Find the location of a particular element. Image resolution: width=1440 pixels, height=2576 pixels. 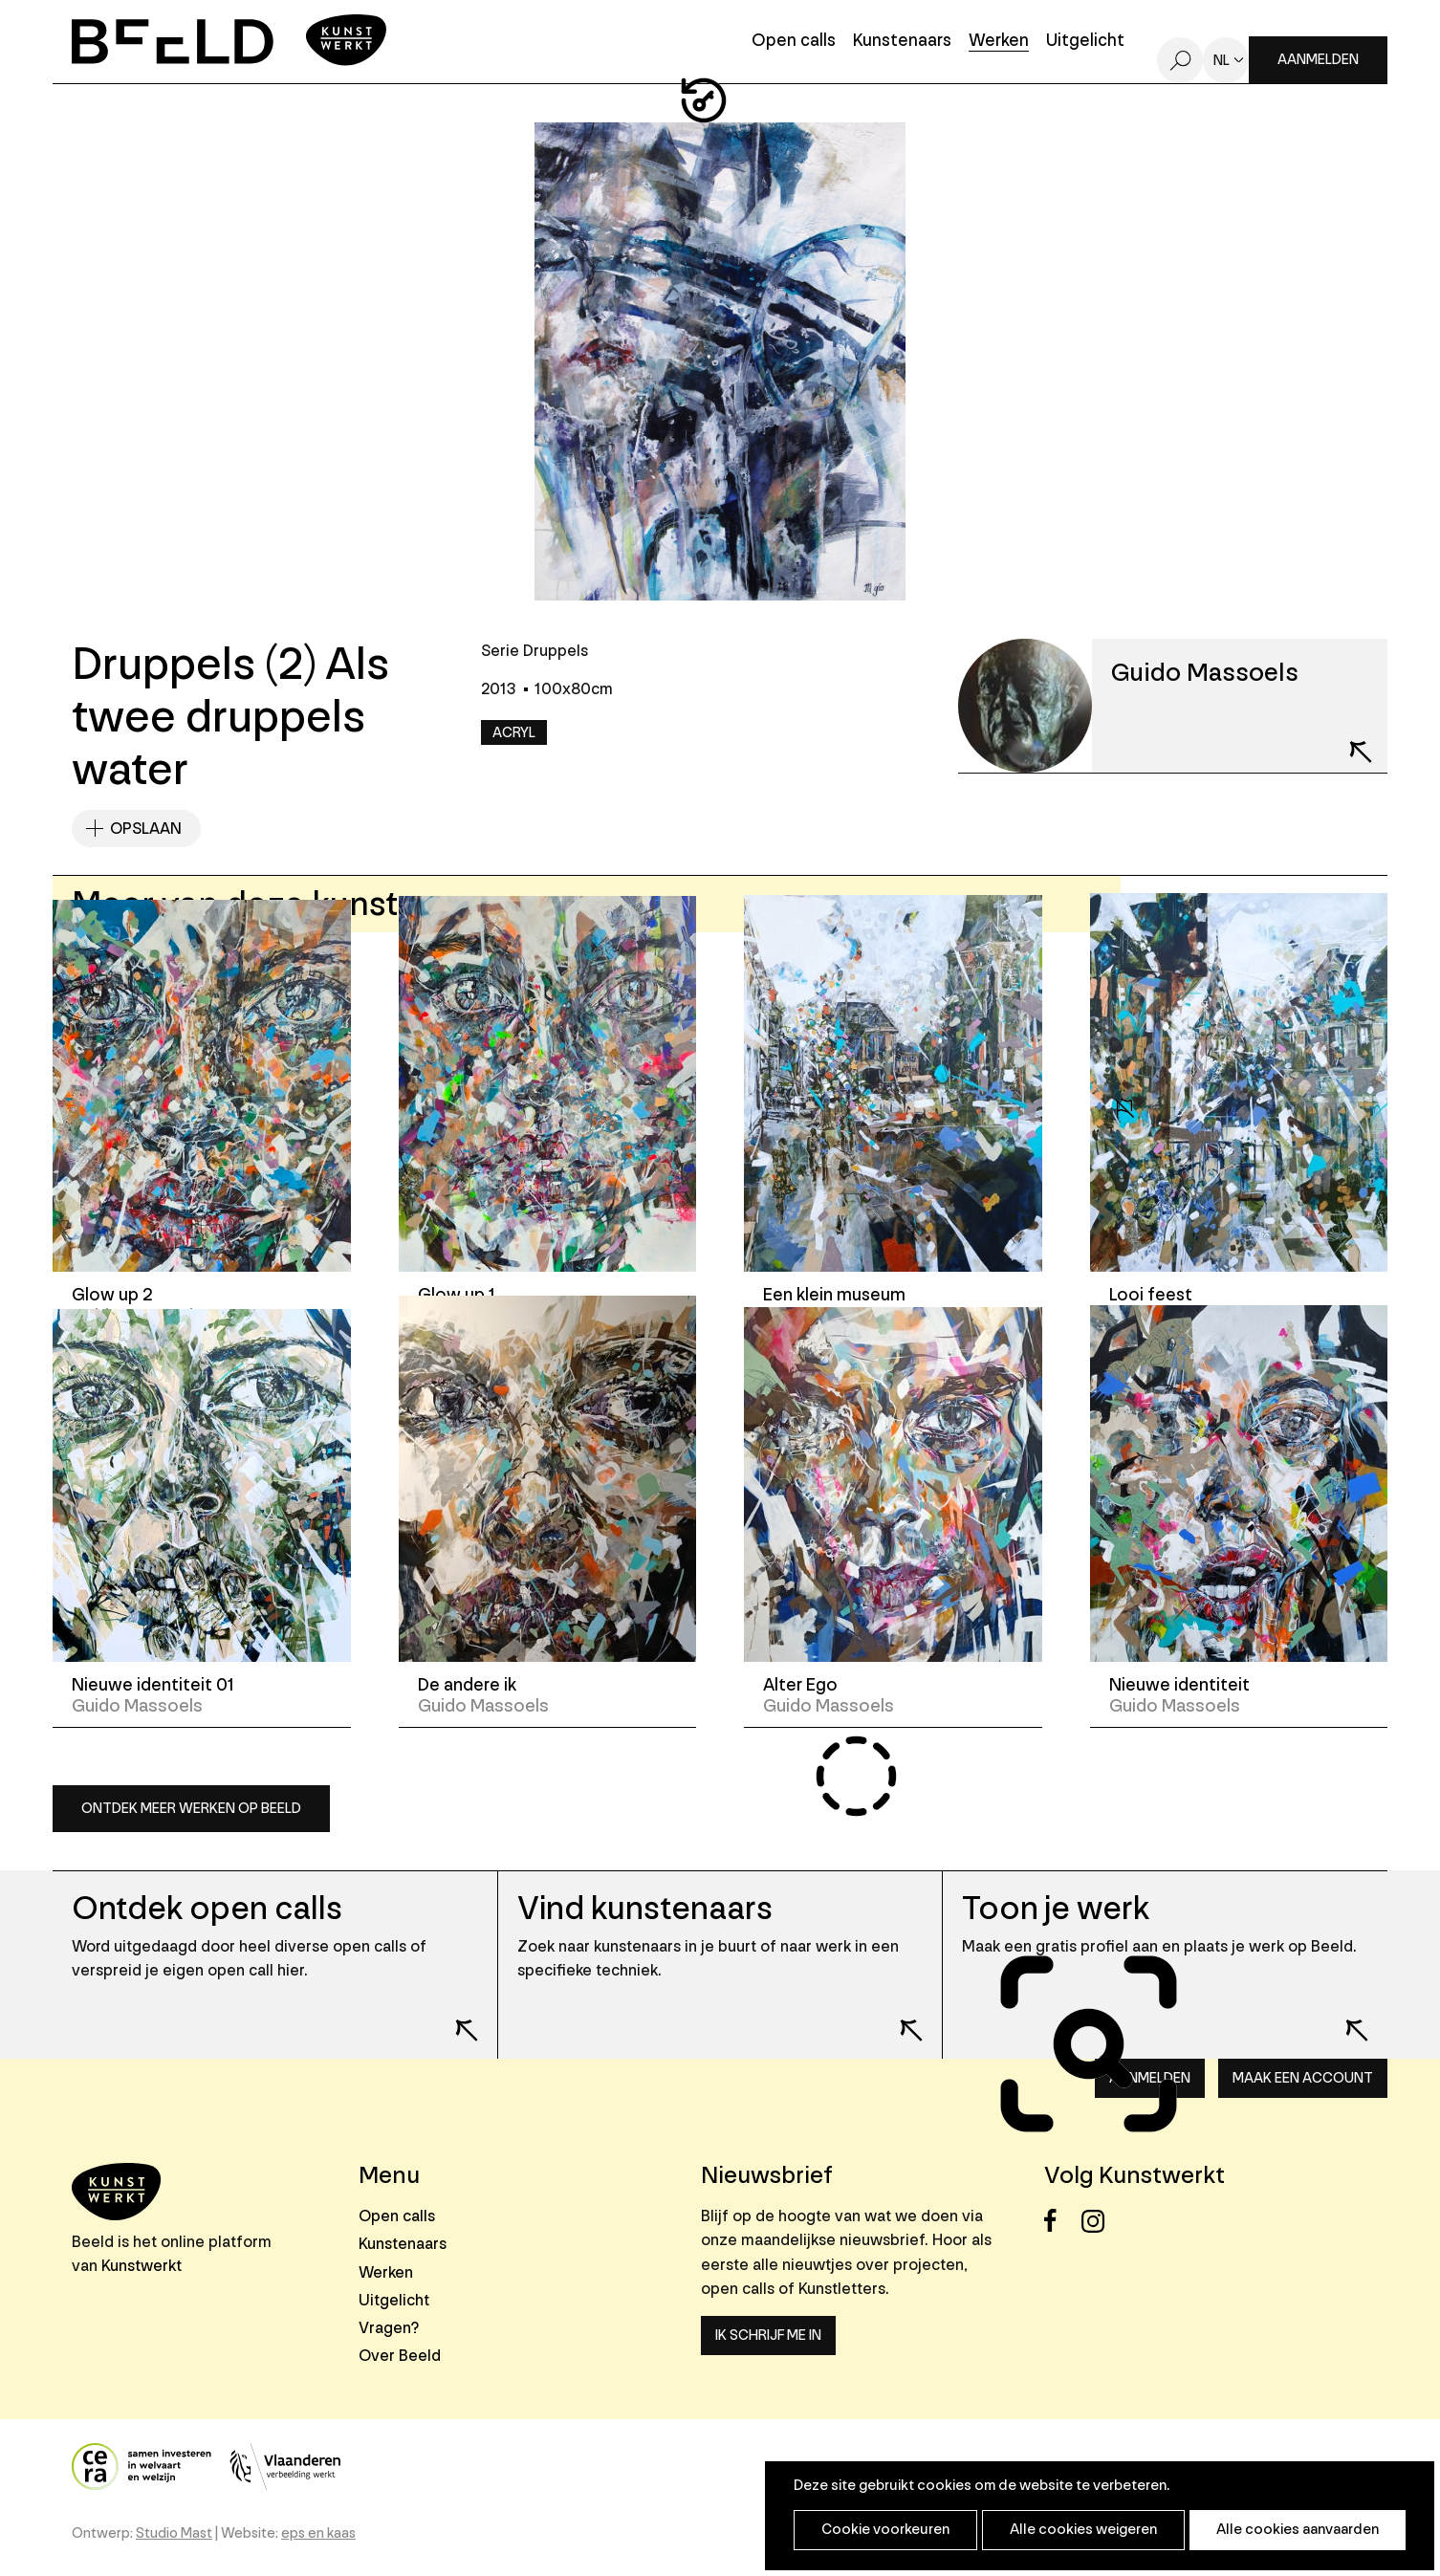

rotate or reset encryption key is located at coordinates (704, 100).